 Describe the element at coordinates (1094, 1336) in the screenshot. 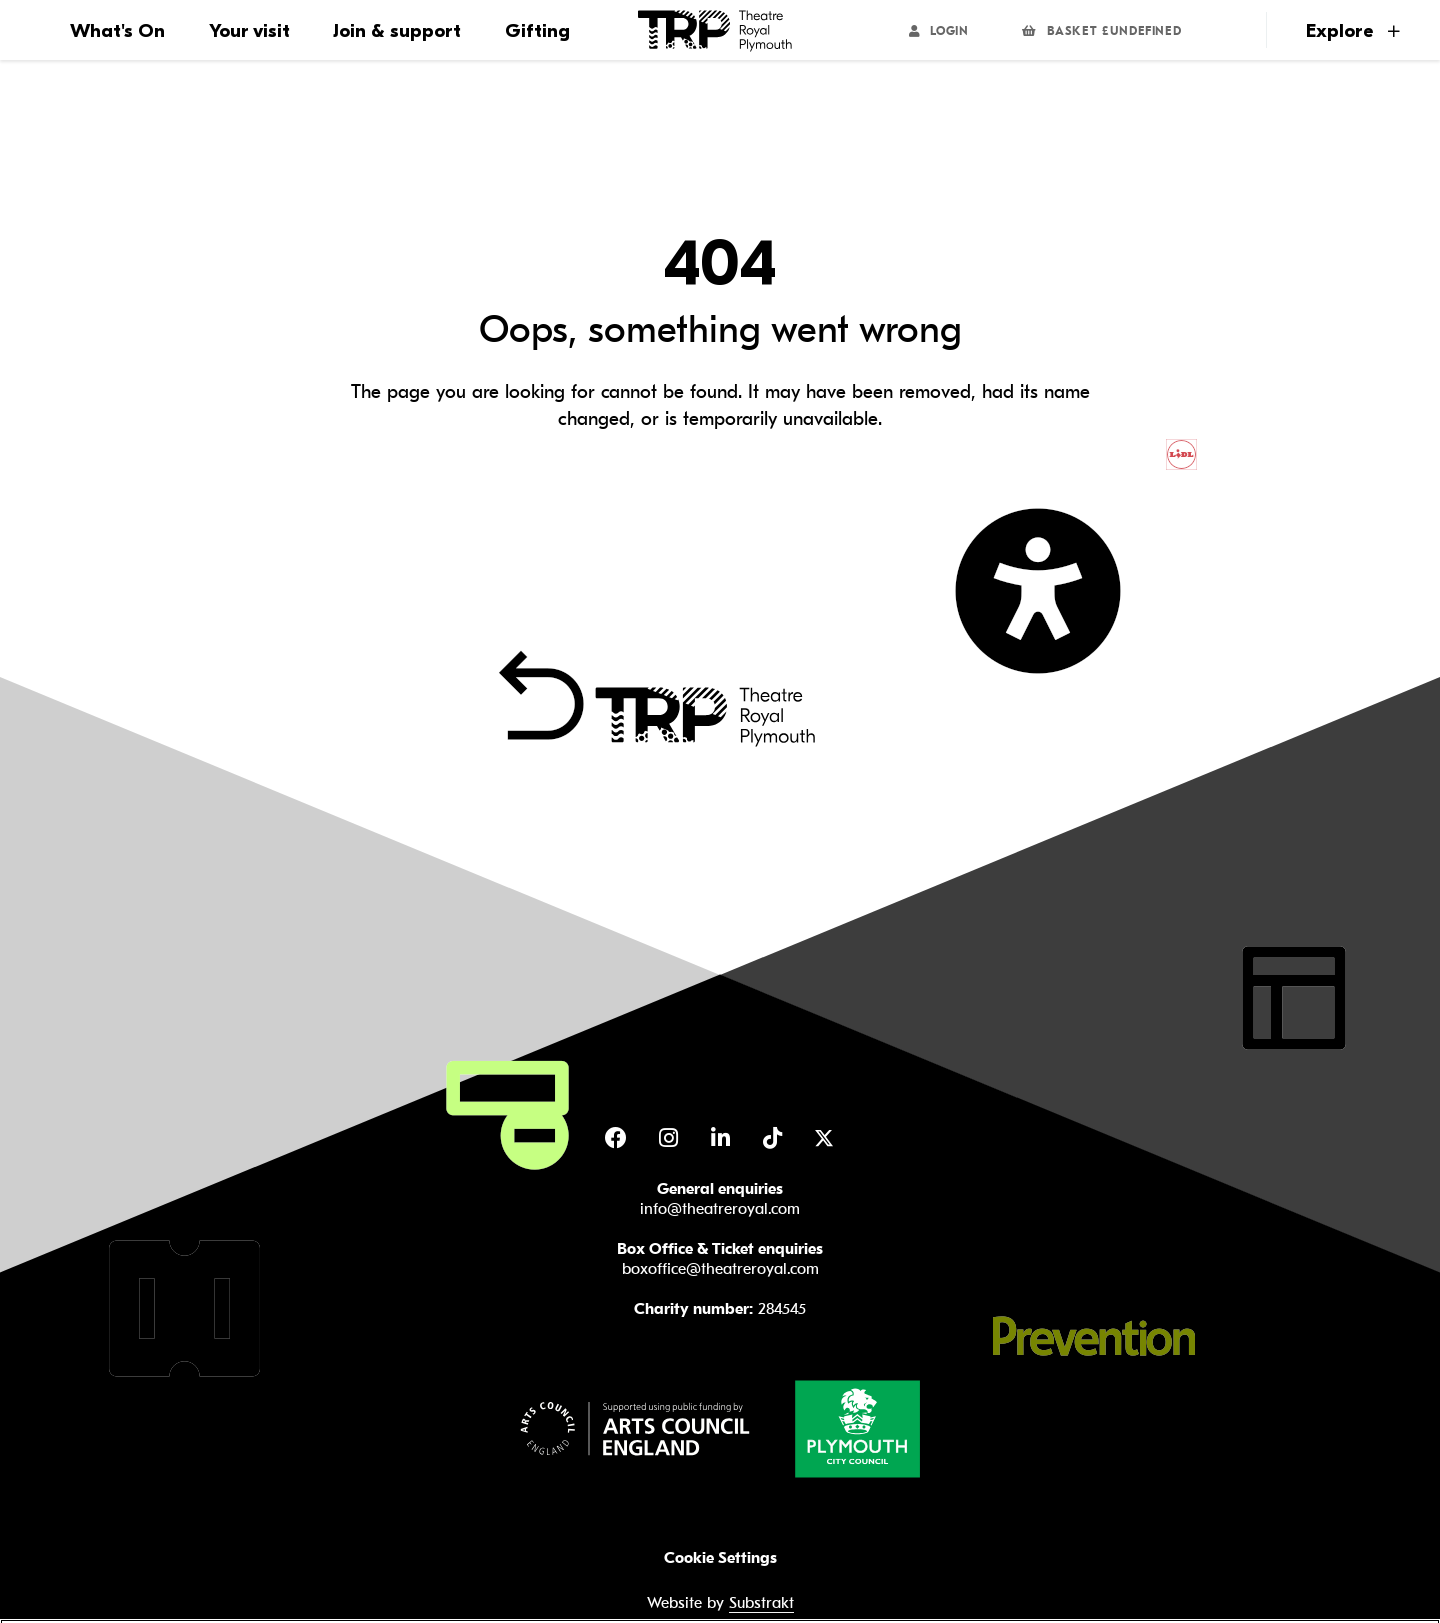

I see `prevention magazine brand logo` at that location.